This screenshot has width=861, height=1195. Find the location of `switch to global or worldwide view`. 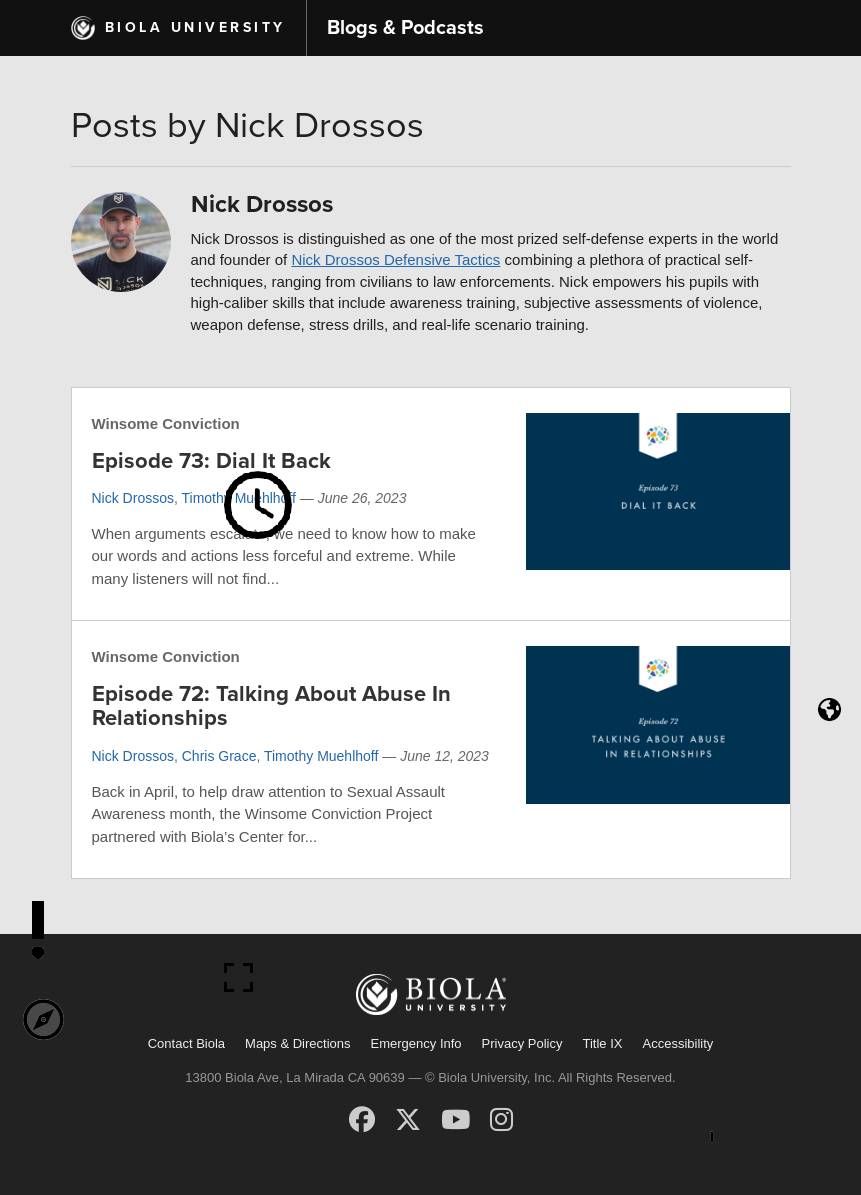

switch to global or worldwide view is located at coordinates (829, 709).